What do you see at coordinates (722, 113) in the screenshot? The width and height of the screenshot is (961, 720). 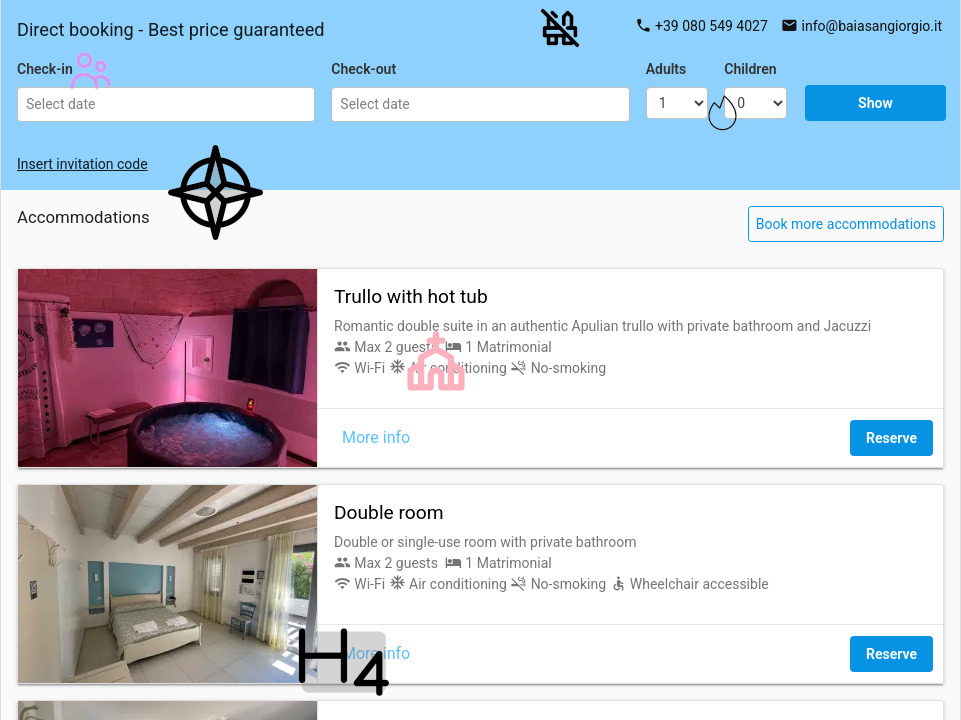 I see `view trending or popular content` at bounding box center [722, 113].